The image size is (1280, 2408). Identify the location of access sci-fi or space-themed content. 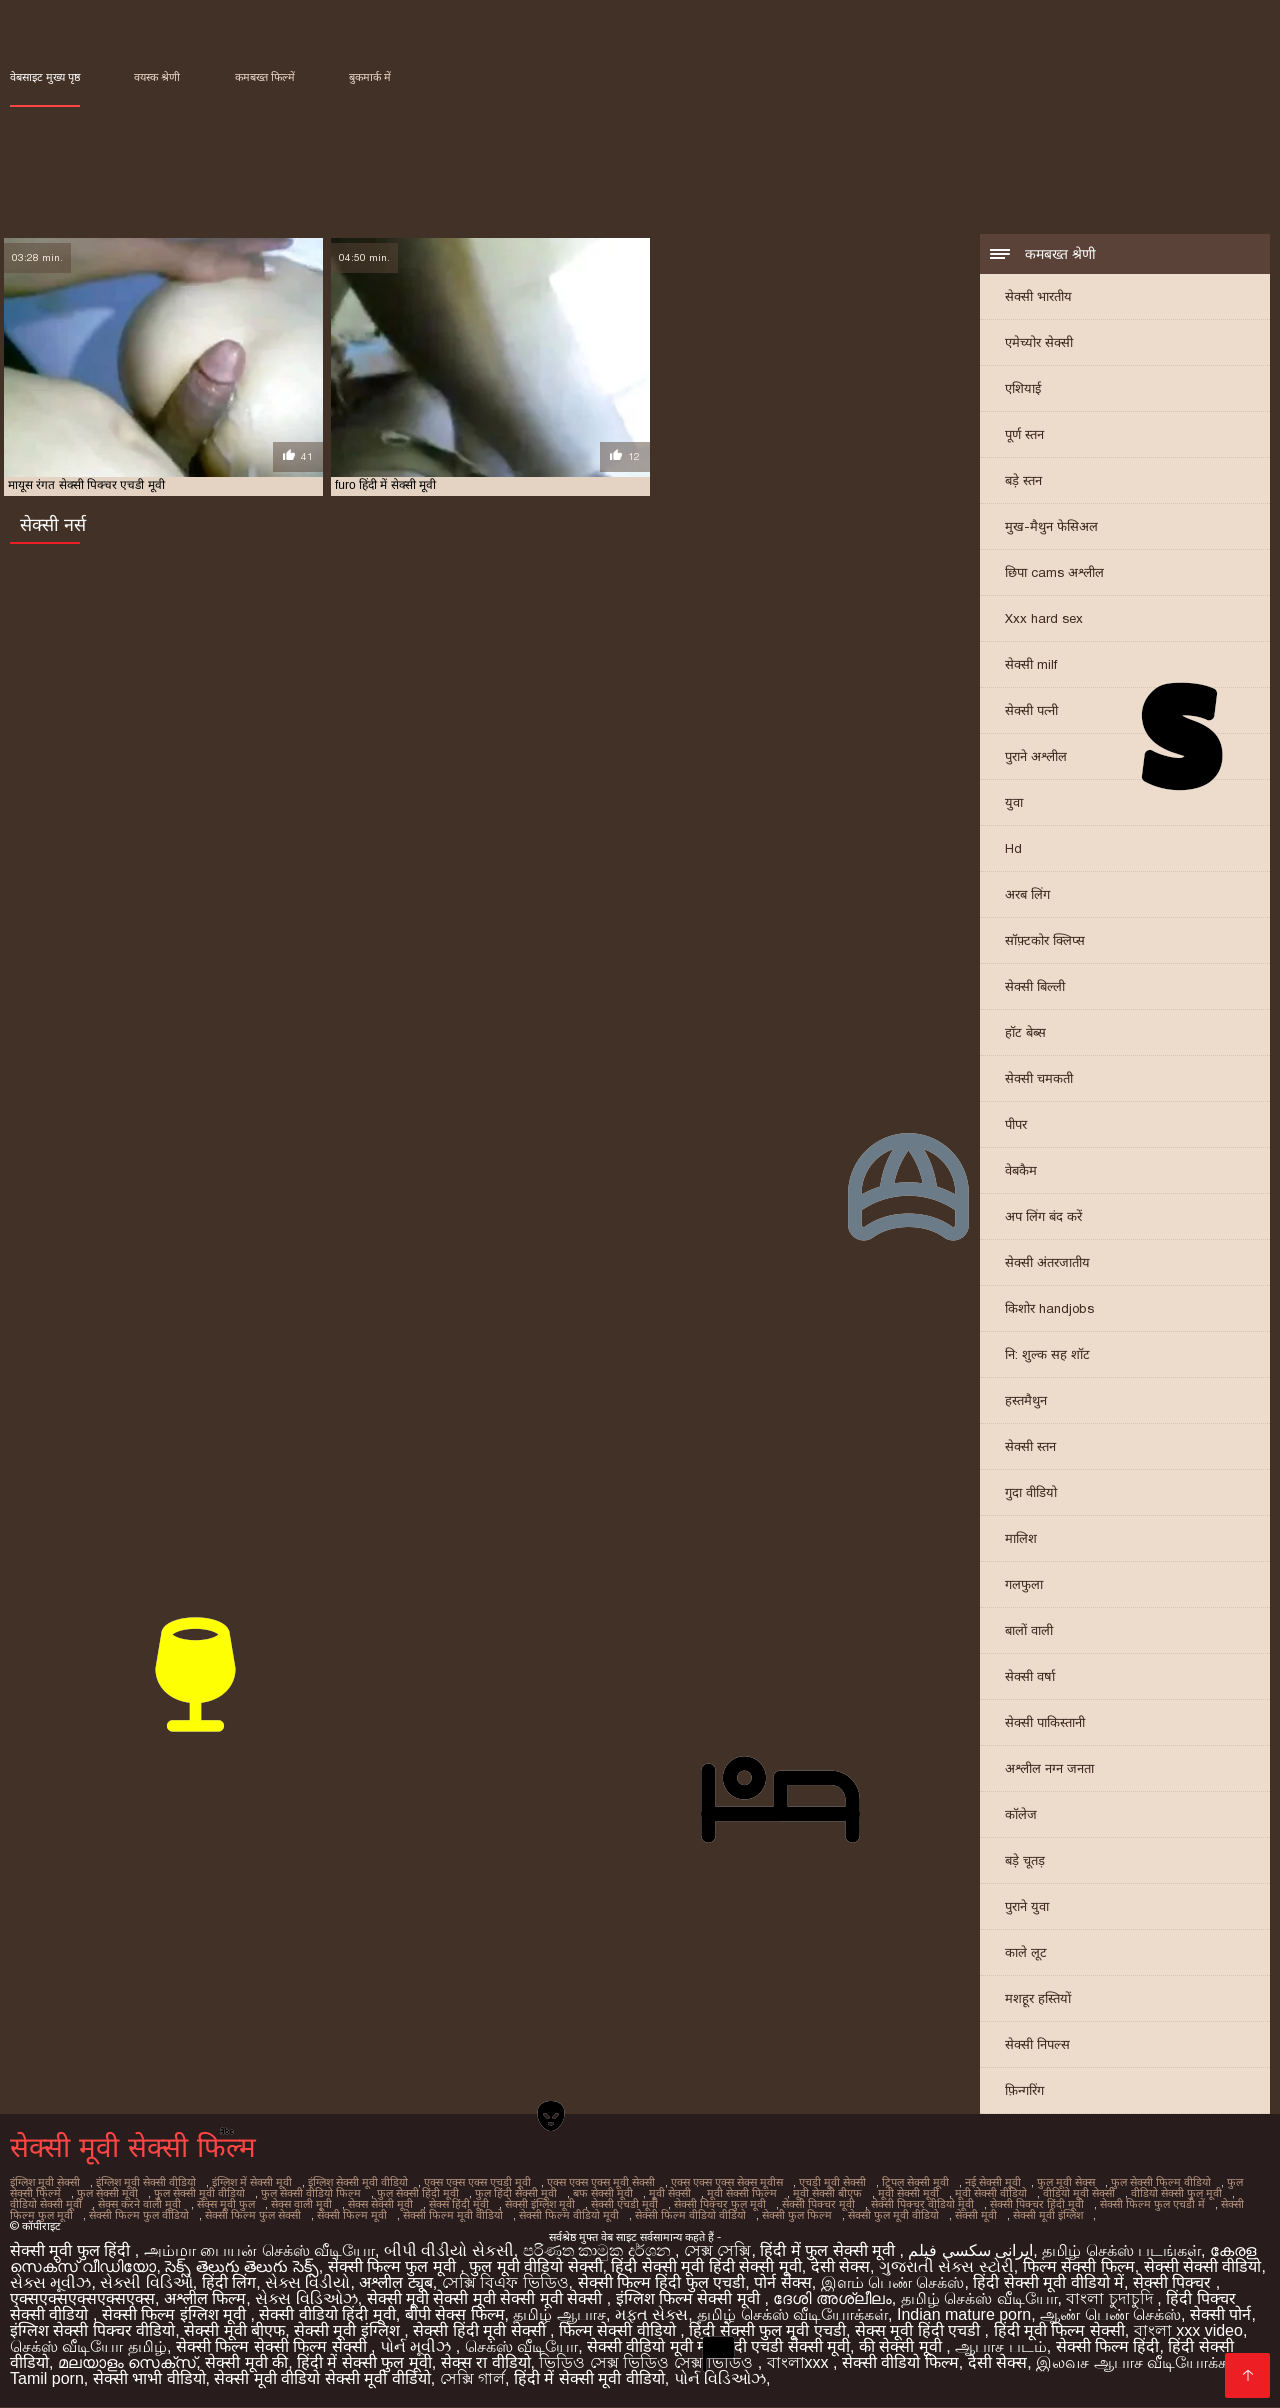
(551, 2116).